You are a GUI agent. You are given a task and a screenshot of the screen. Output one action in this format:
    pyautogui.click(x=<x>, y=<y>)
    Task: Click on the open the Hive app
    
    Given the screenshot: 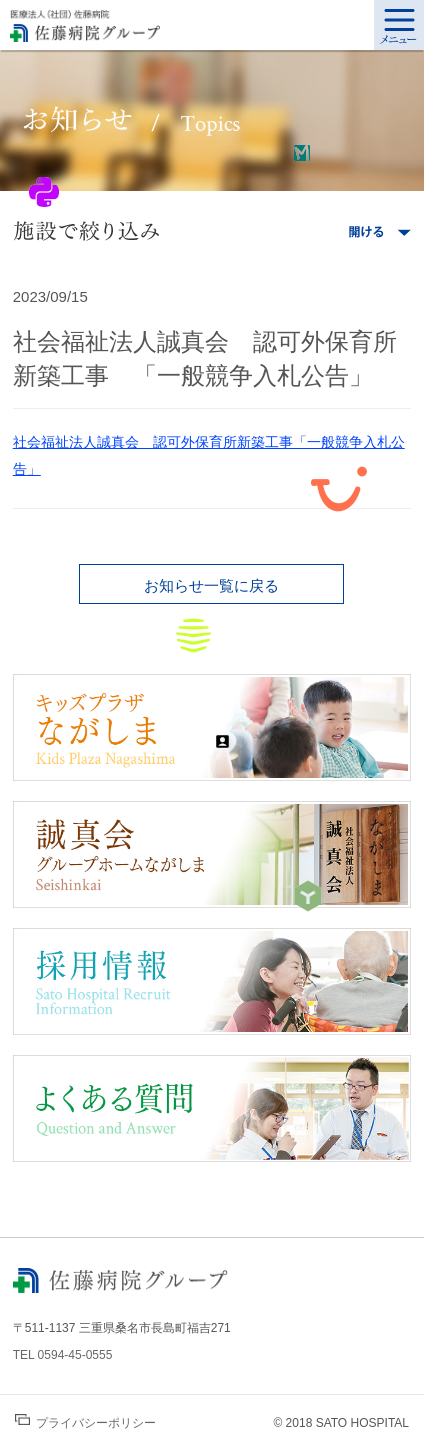 What is the action you would take?
    pyautogui.click(x=193, y=635)
    